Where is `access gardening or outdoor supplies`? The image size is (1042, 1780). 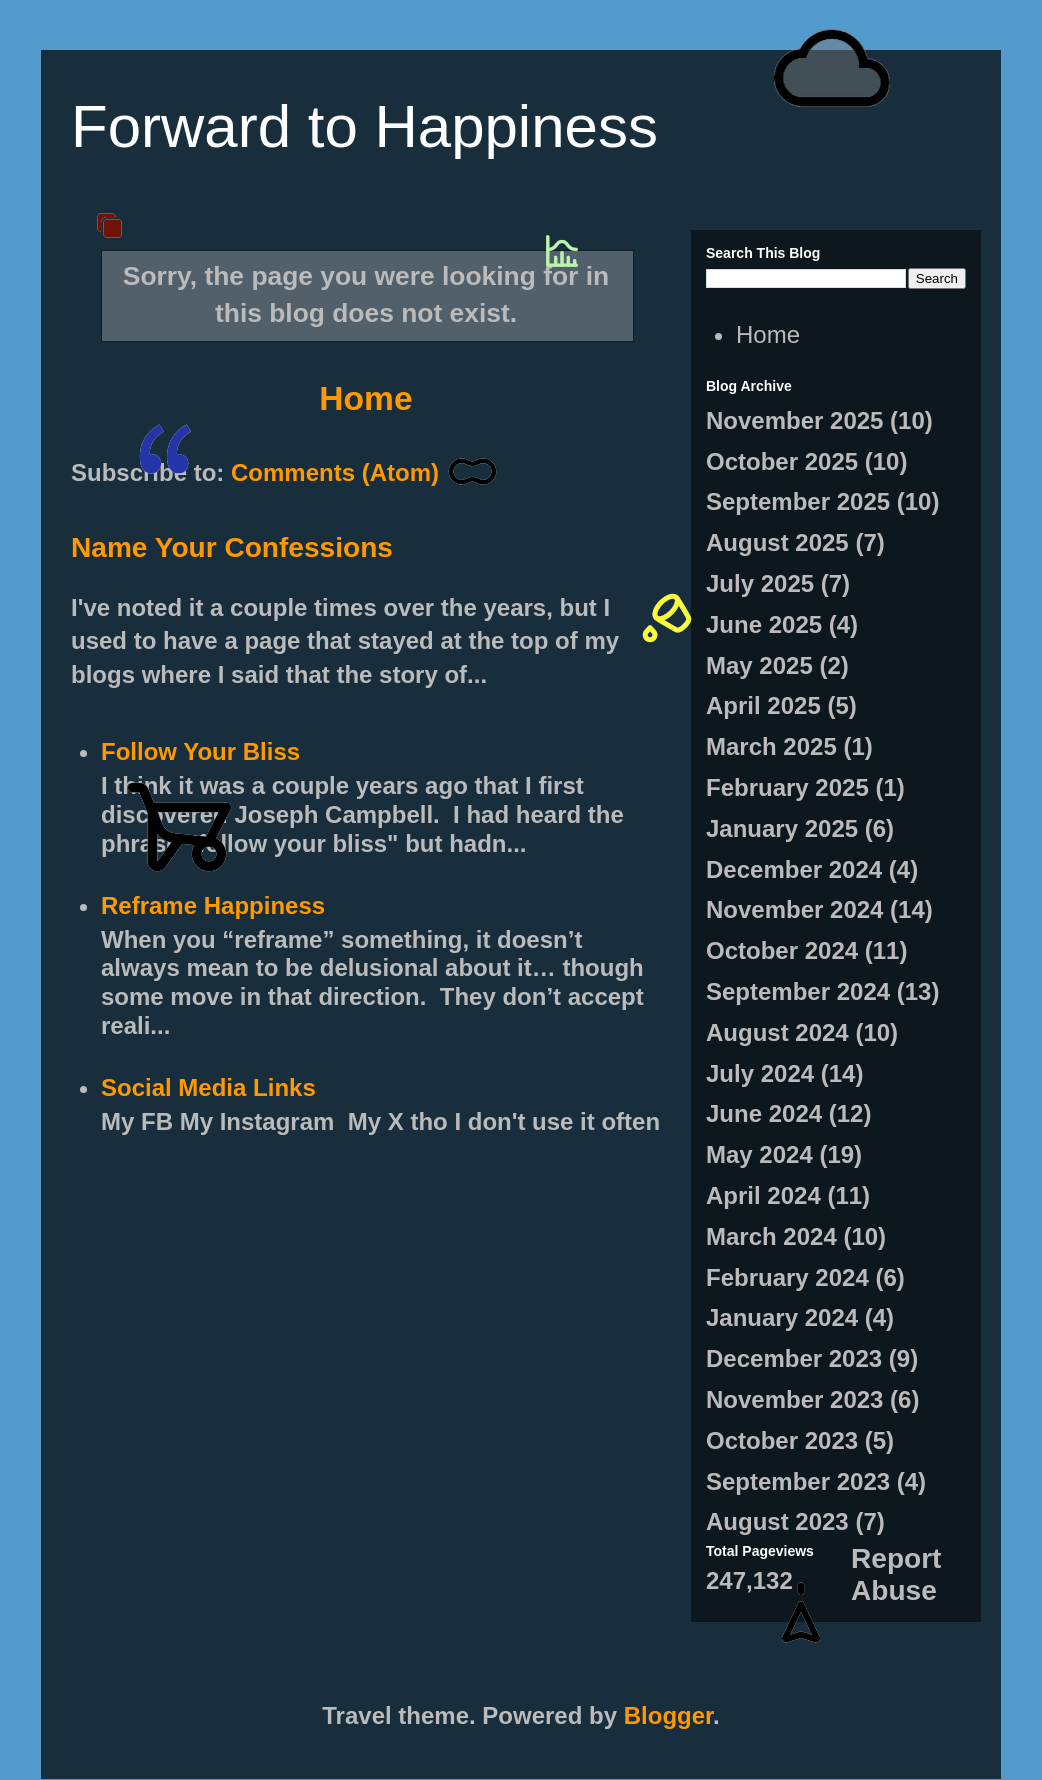
access gardening or outdoor supplies is located at coordinates (182, 827).